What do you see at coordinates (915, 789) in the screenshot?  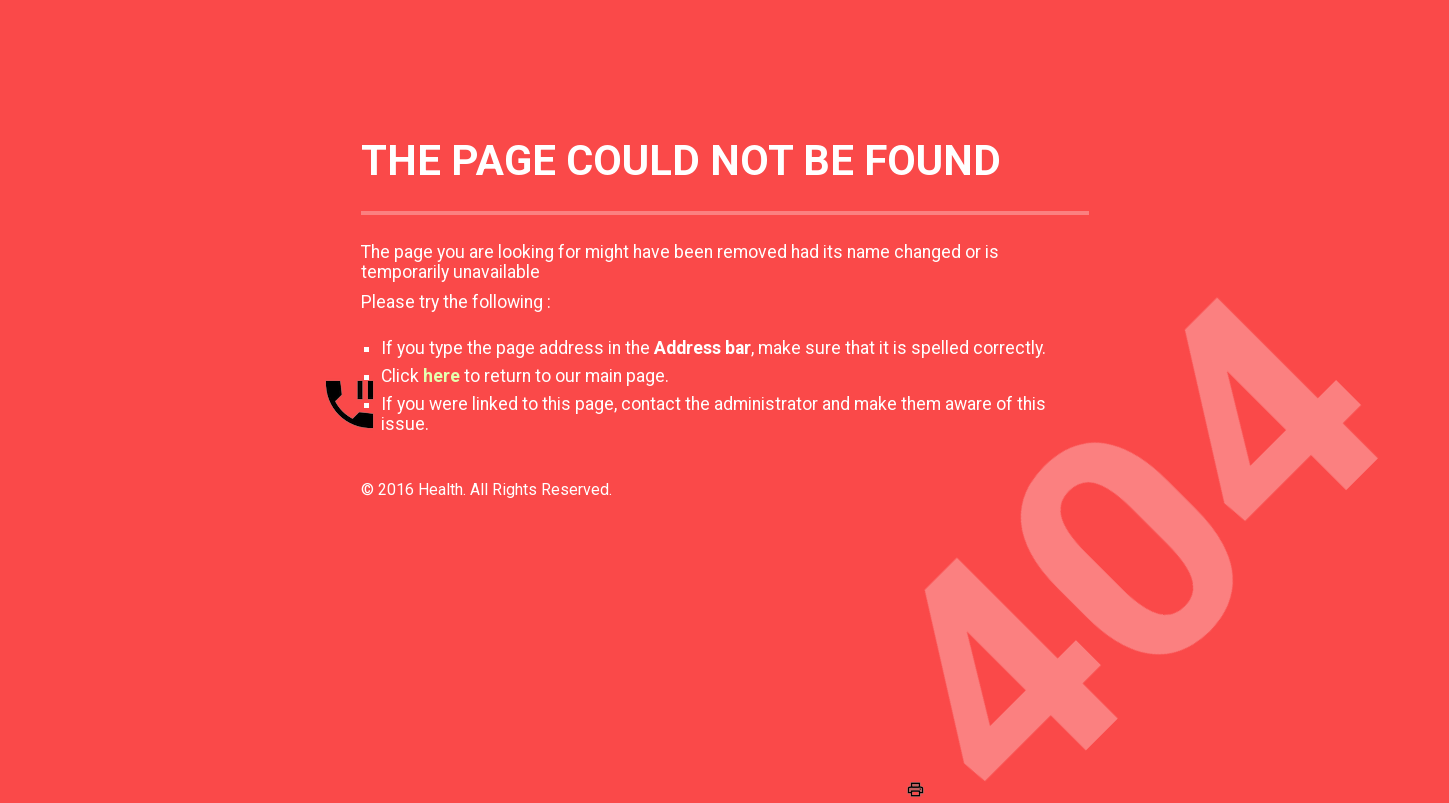 I see `print current document or page` at bounding box center [915, 789].